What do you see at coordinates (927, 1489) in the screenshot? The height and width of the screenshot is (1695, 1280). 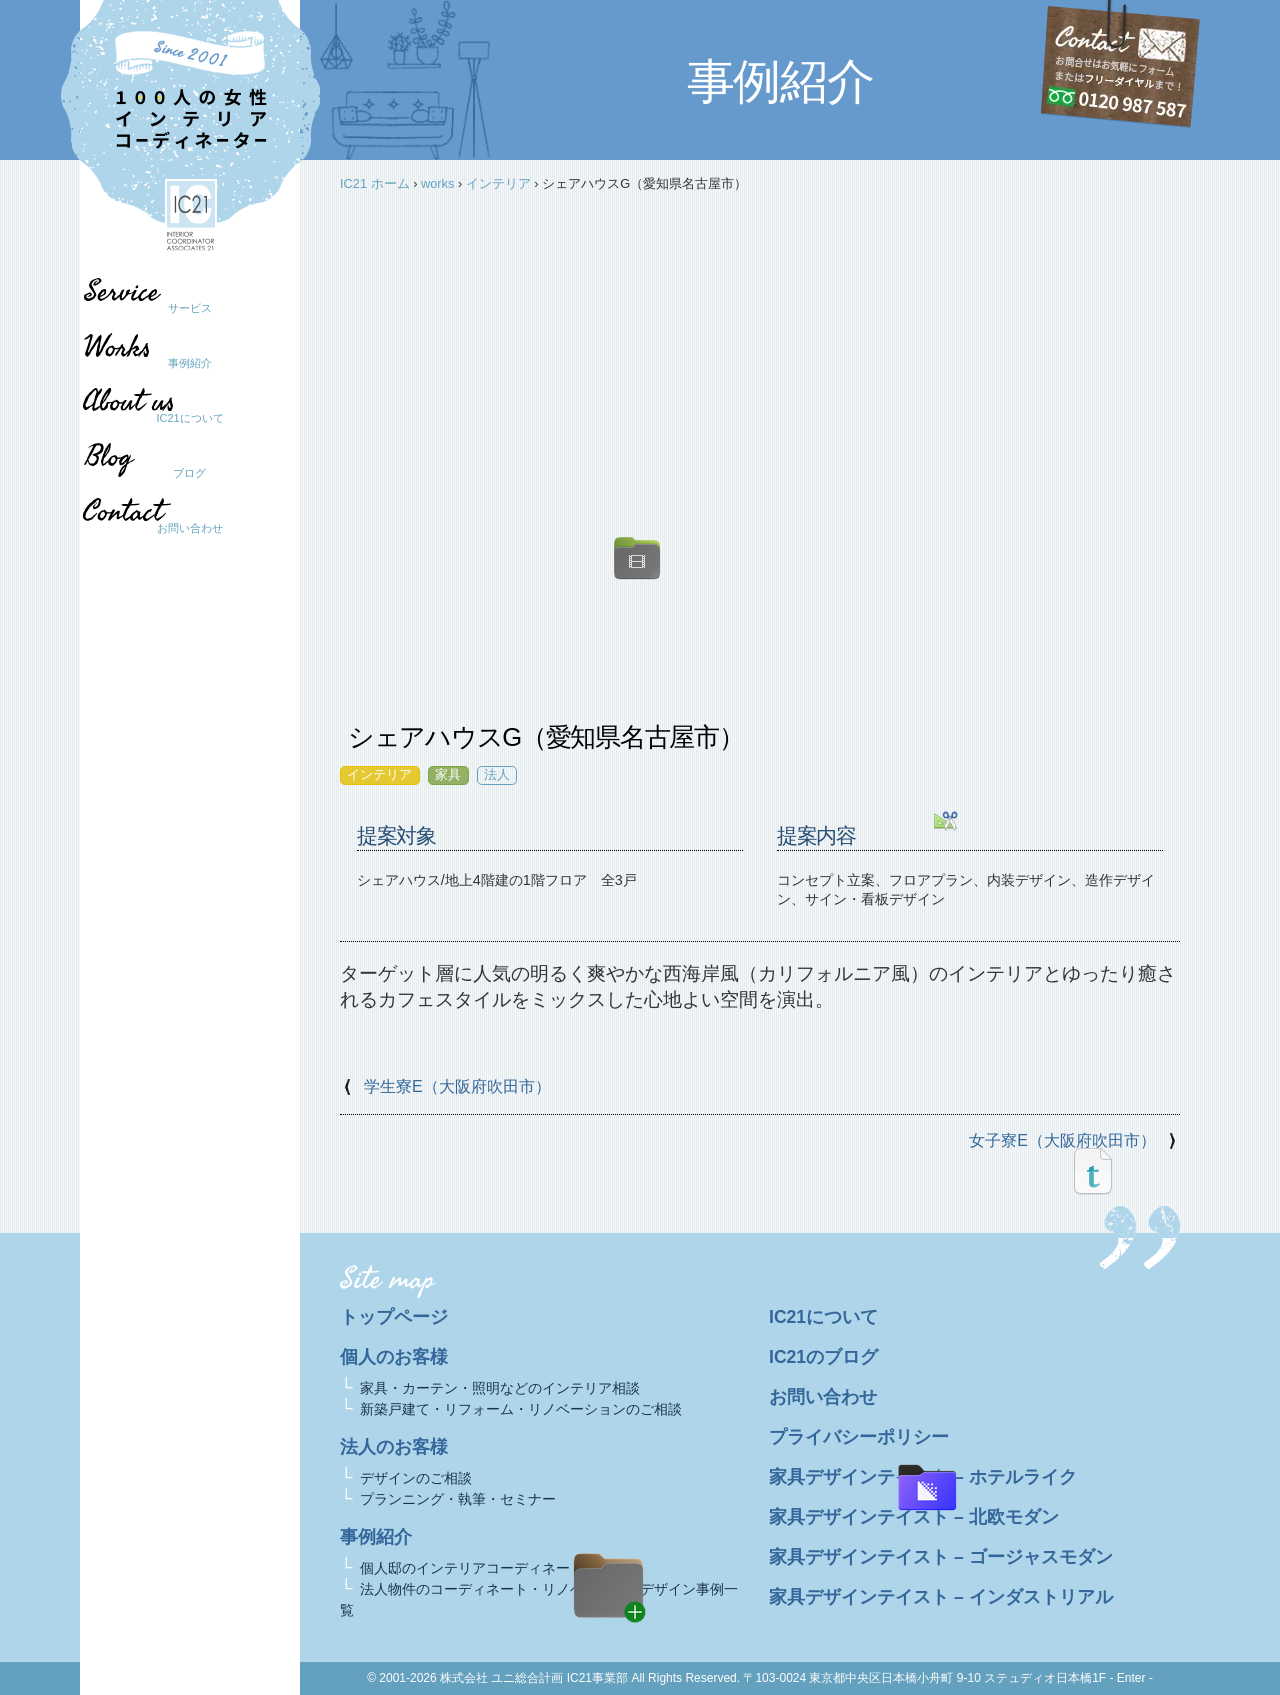 I see `open folder containing Adobe Media Encoder files` at bounding box center [927, 1489].